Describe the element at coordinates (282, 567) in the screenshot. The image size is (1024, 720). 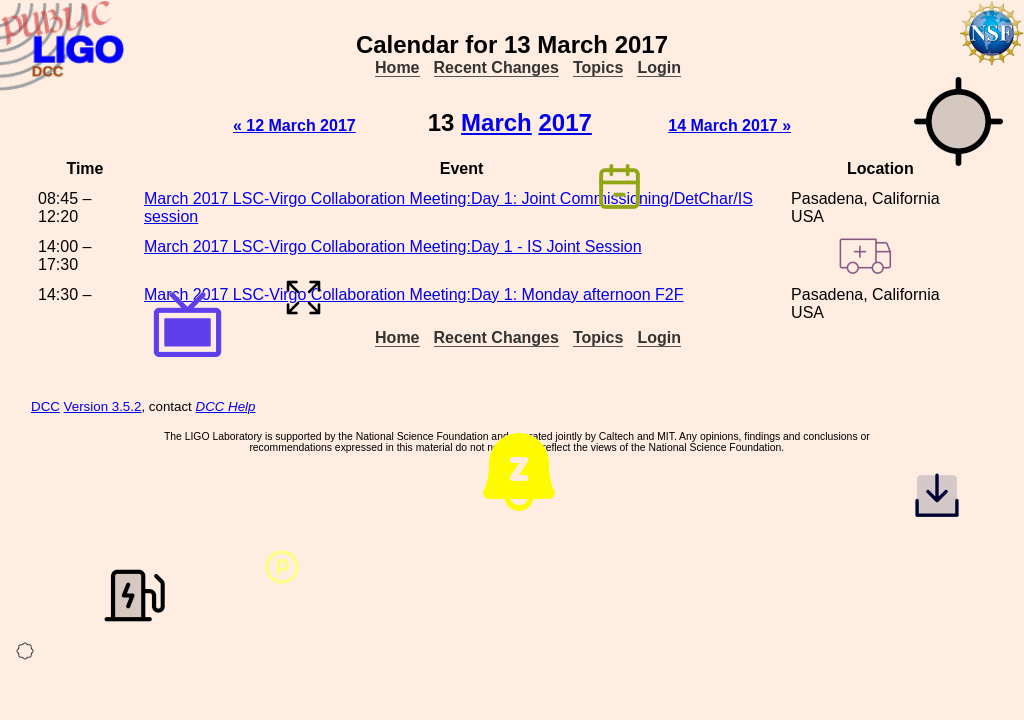
I see `indicates parking availability or location` at that location.